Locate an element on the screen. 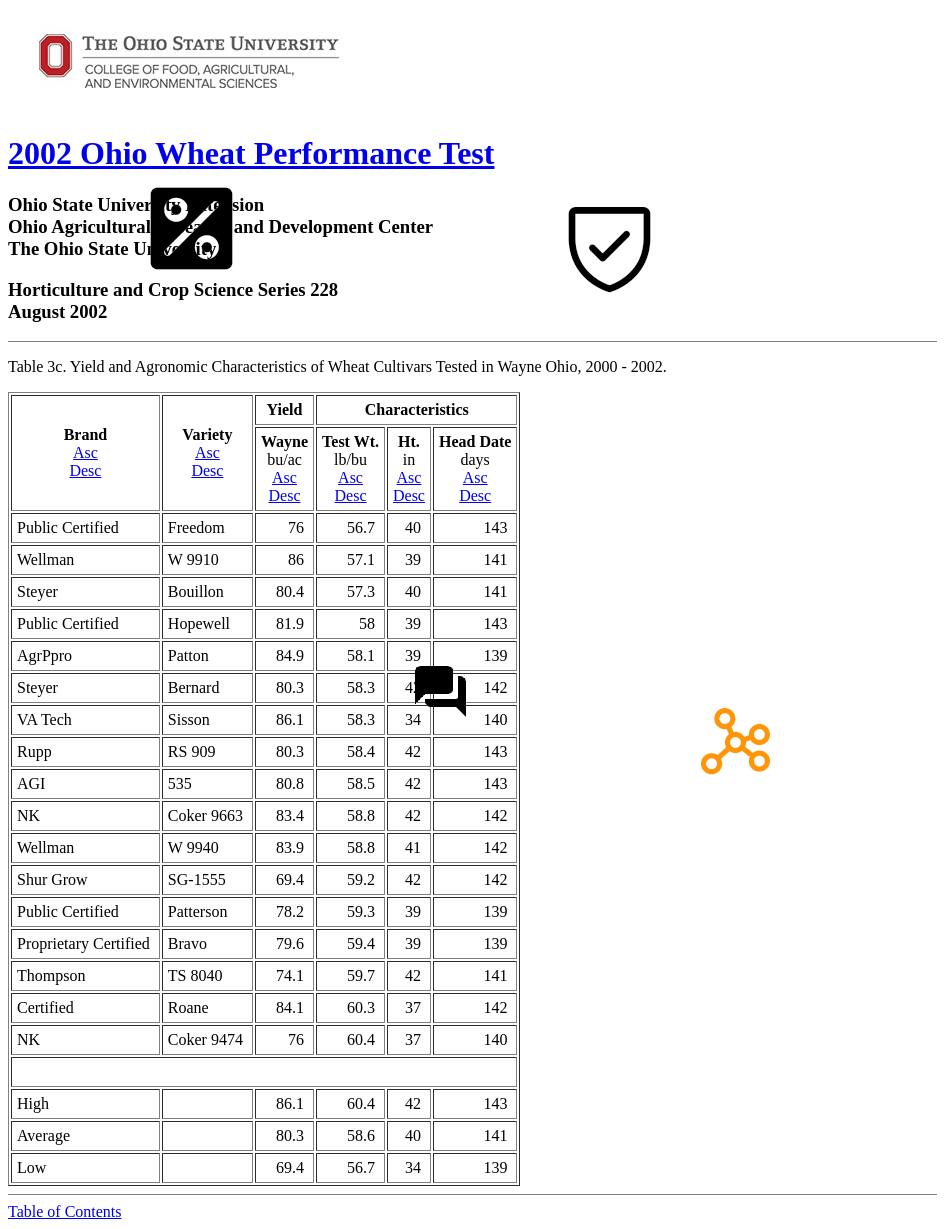 The width and height of the screenshot is (945, 1229). view discount or promotional offer is located at coordinates (191, 228).